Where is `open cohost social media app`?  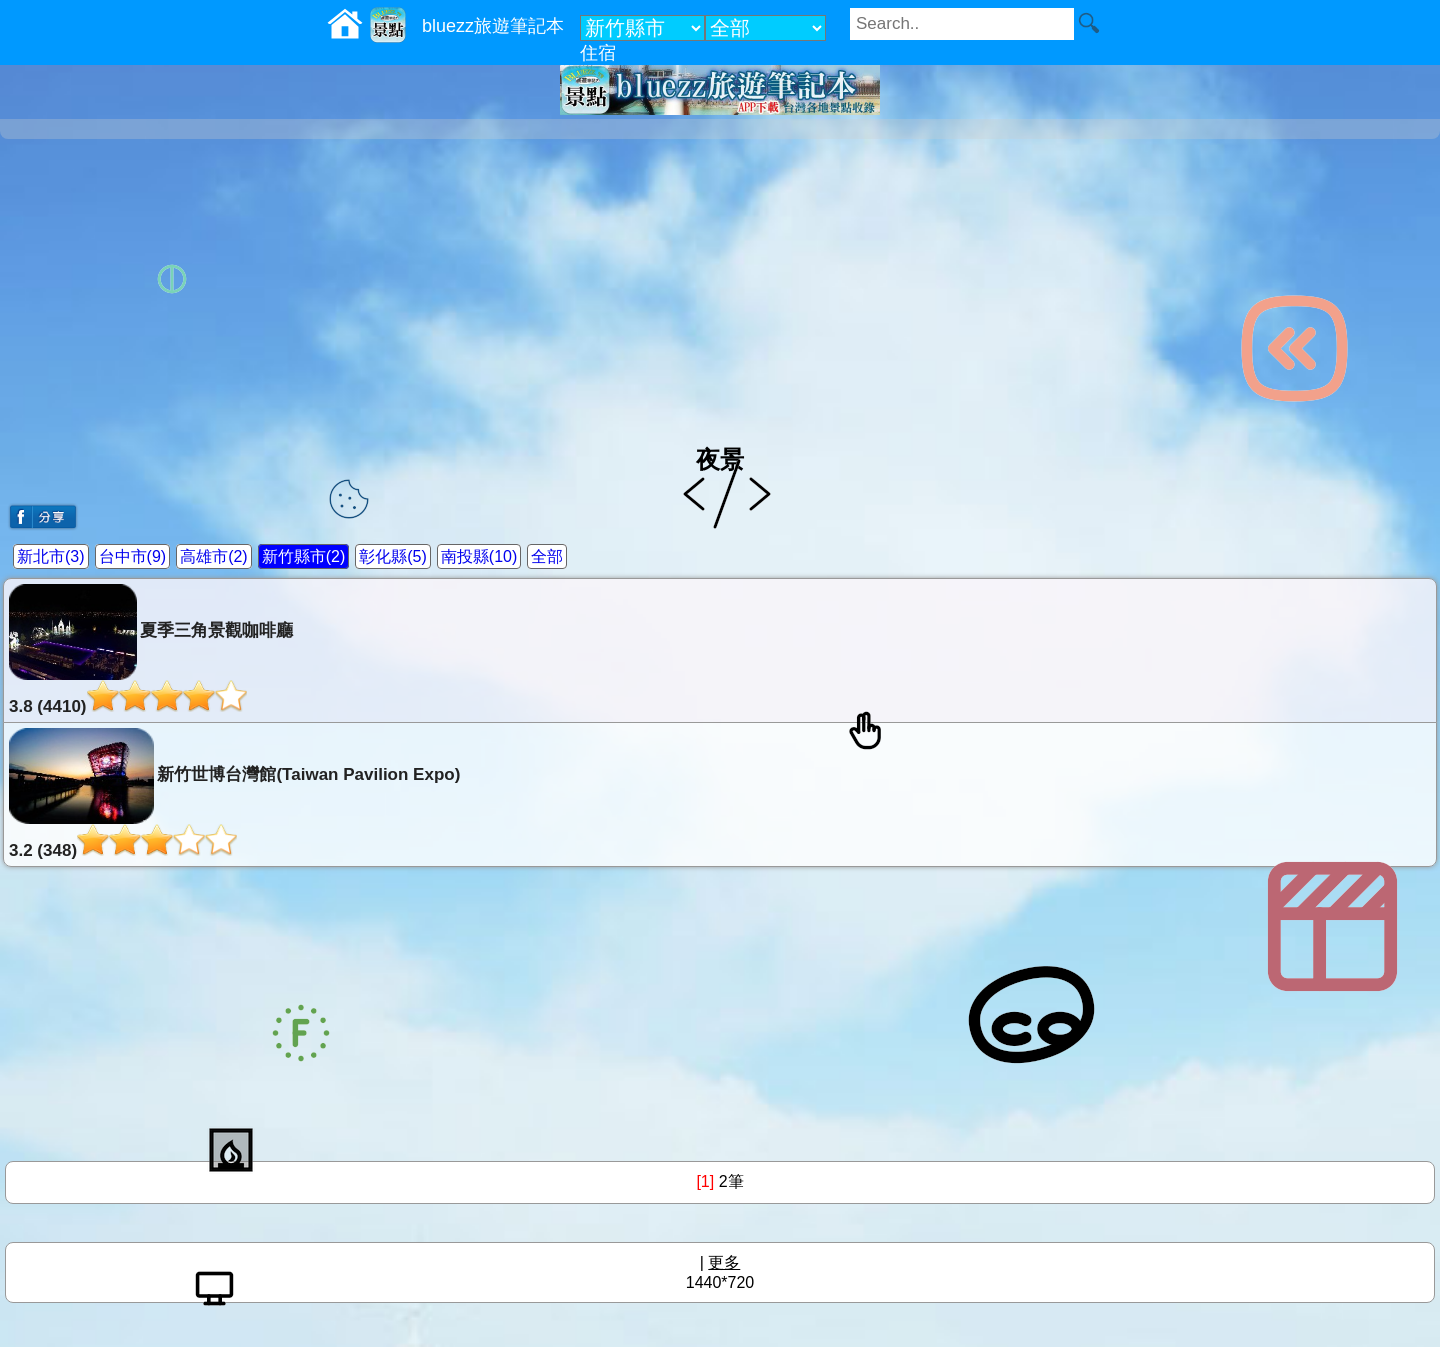
open cohost social media app is located at coordinates (1031, 1017).